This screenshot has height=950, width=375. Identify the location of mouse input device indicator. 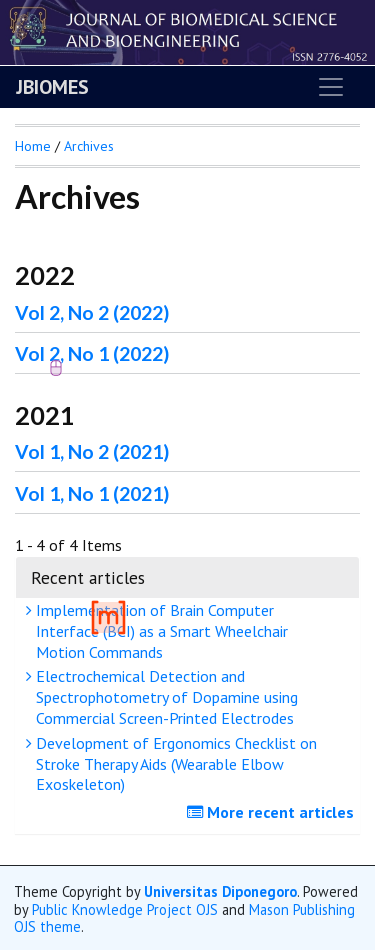
(56, 368).